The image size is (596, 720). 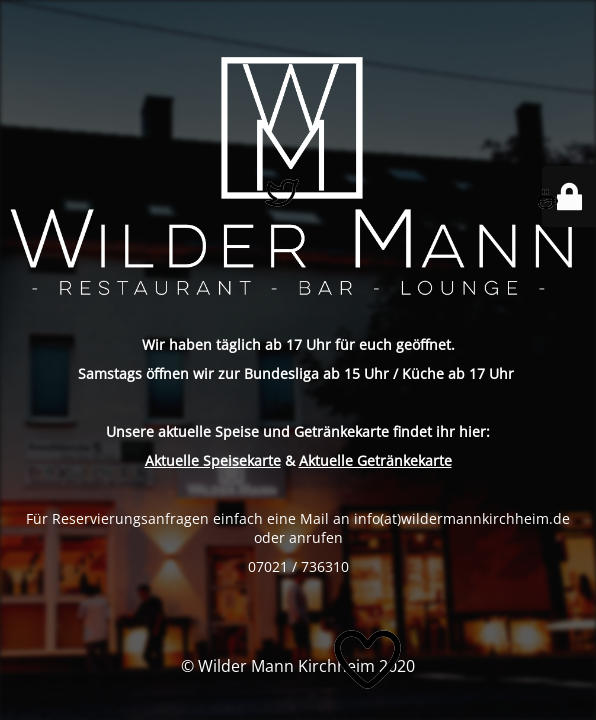 What do you see at coordinates (548, 199) in the screenshot?
I see `find nearby coffee shops` at bounding box center [548, 199].